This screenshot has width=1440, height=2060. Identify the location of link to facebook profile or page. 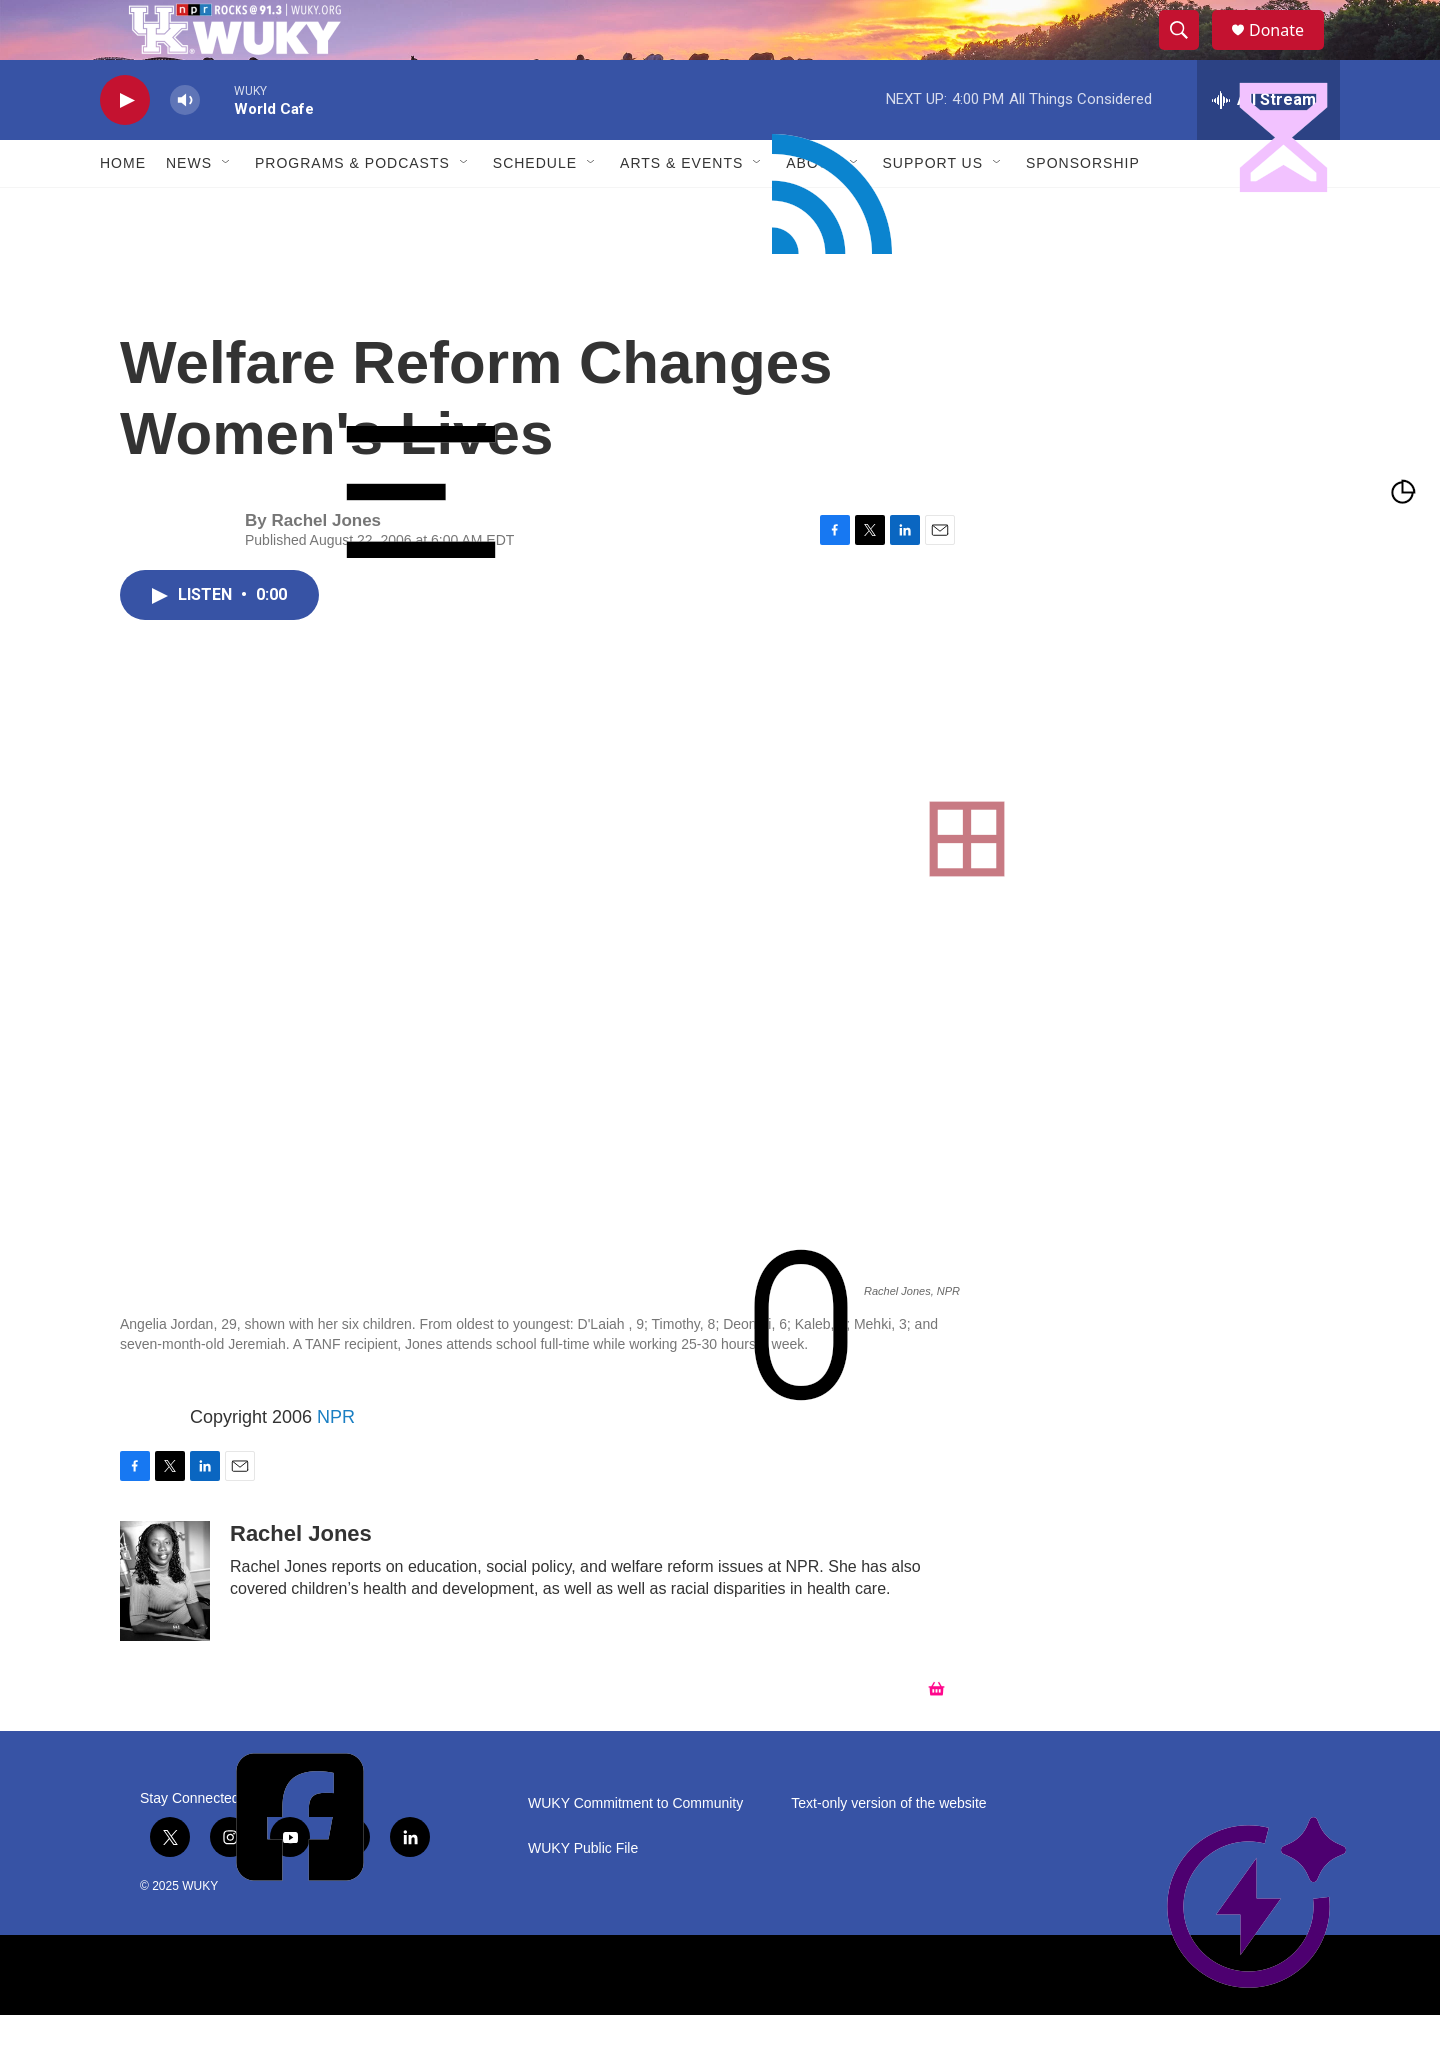
(300, 1817).